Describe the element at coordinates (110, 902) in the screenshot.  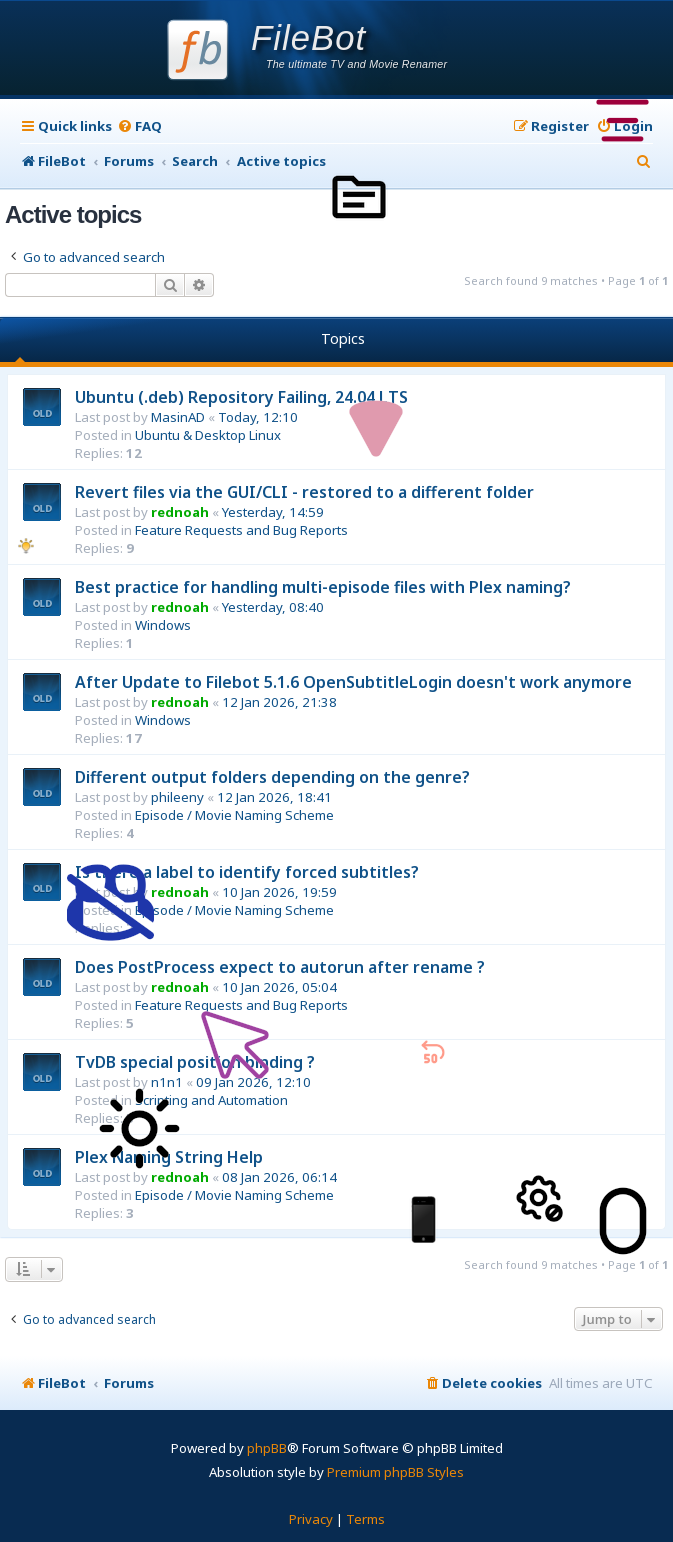
I see `GitHub Copilot is unavailable or experiencing an error` at that location.